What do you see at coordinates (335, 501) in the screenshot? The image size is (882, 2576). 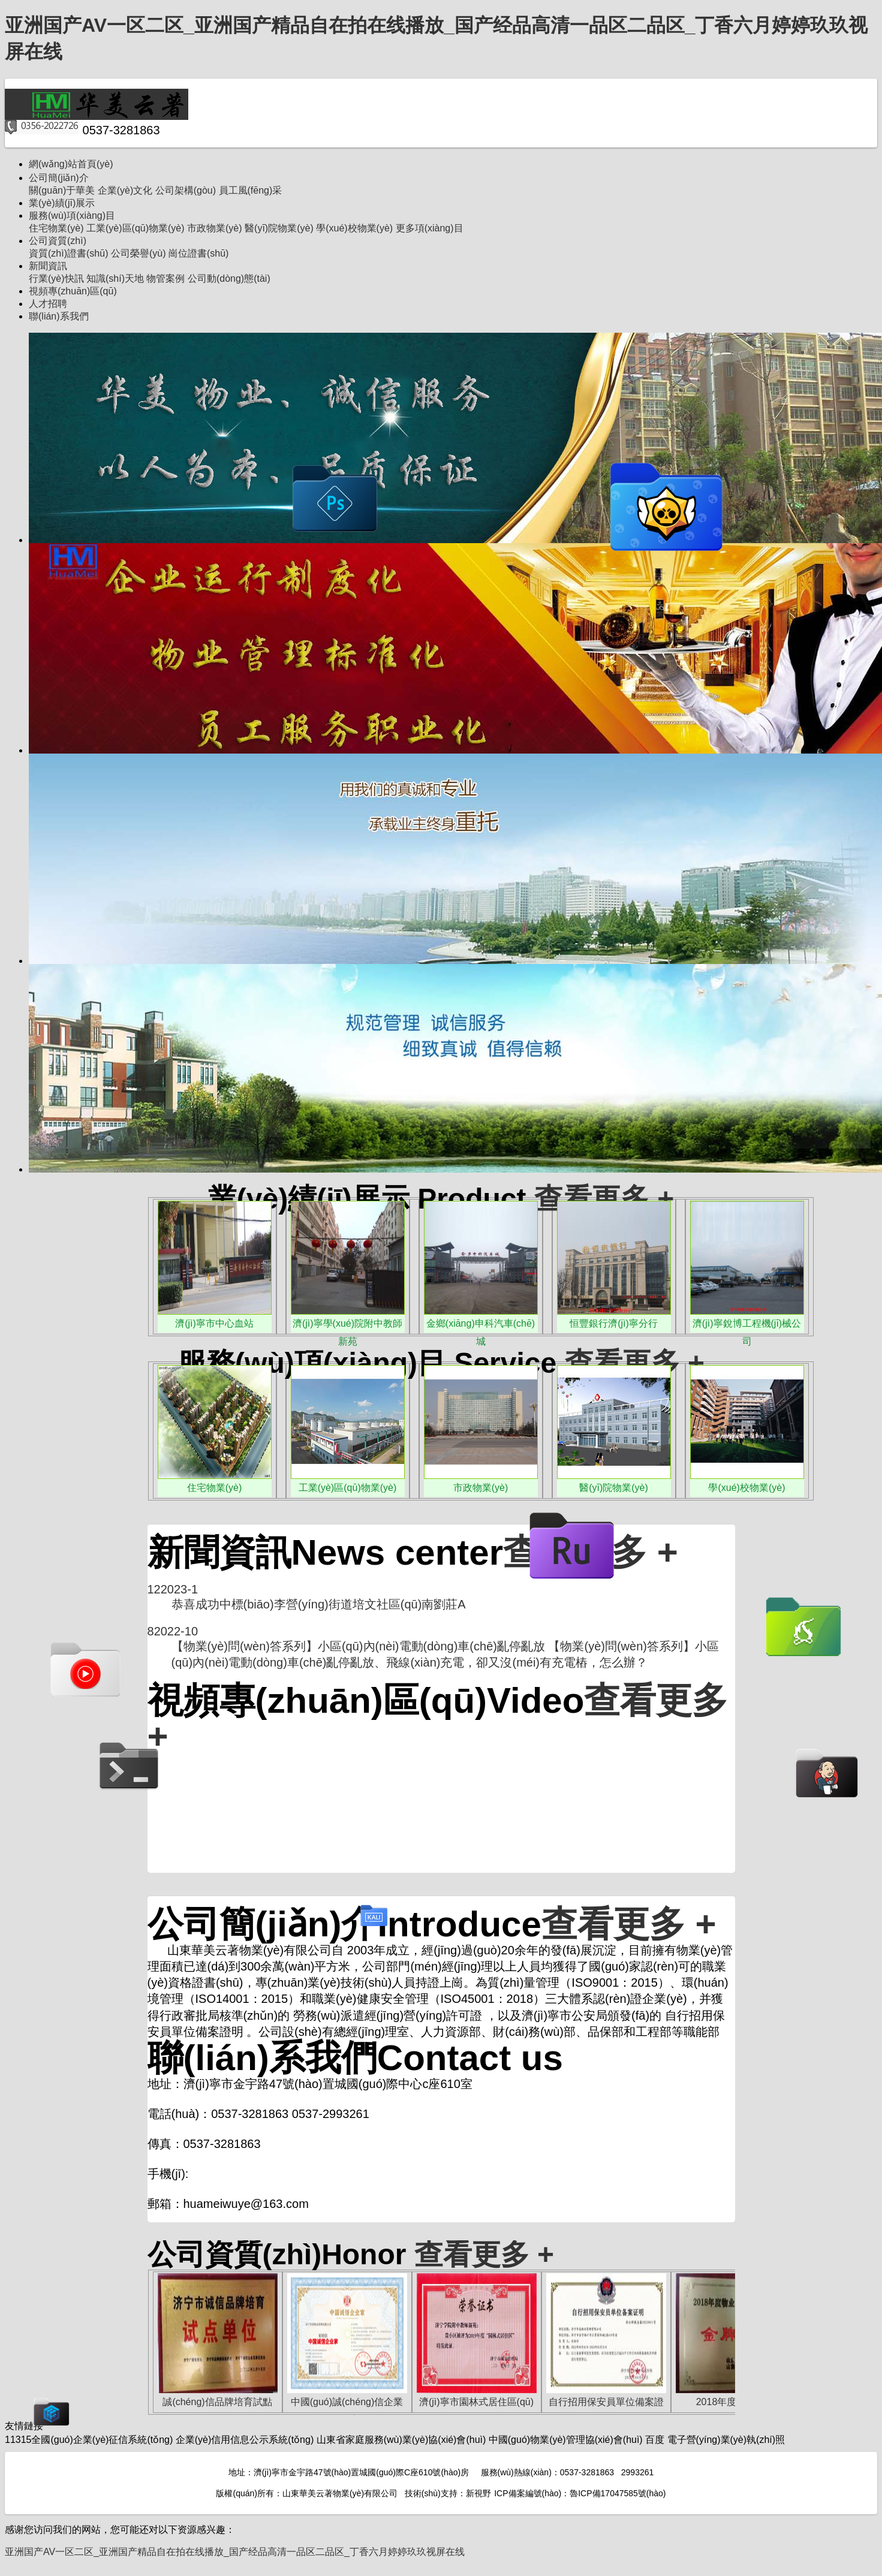 I see `open folder containing Adobe Photoshop Express files` at bounding box center [335, 501].